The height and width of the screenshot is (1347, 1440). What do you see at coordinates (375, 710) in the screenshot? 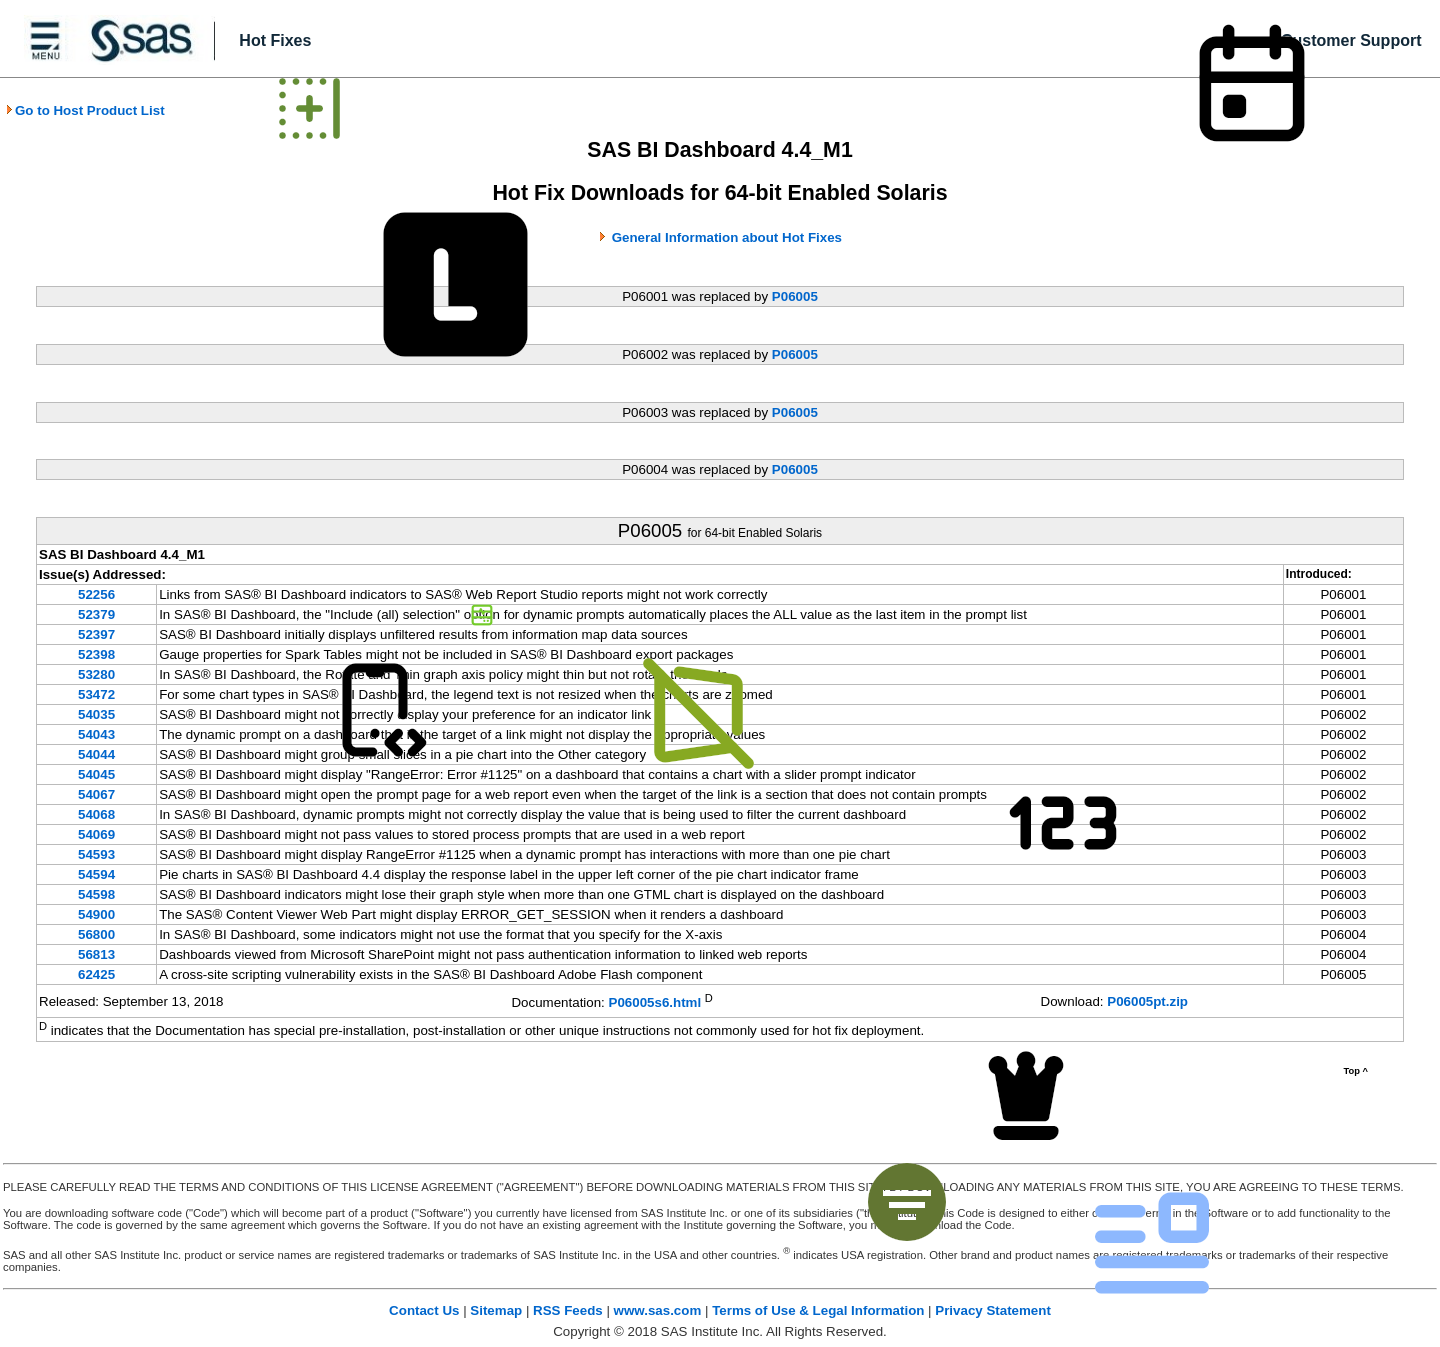
I see `access mobile development tools` at bounding box center [375, 710].